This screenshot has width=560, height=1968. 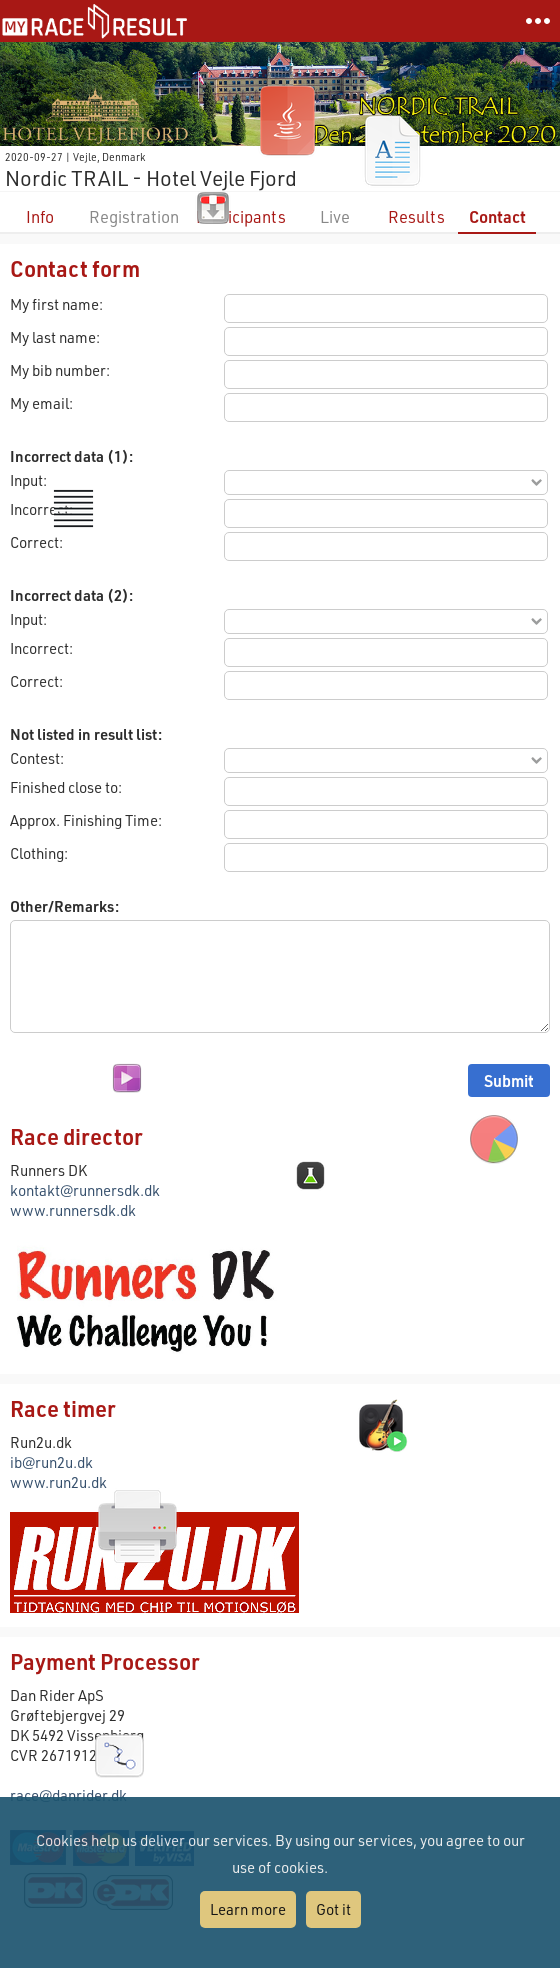 What do you see at coordinates (119, 1754) in the screenshot?
I see `open a karbon vector graphics file` at bounding box center [119, 1754].